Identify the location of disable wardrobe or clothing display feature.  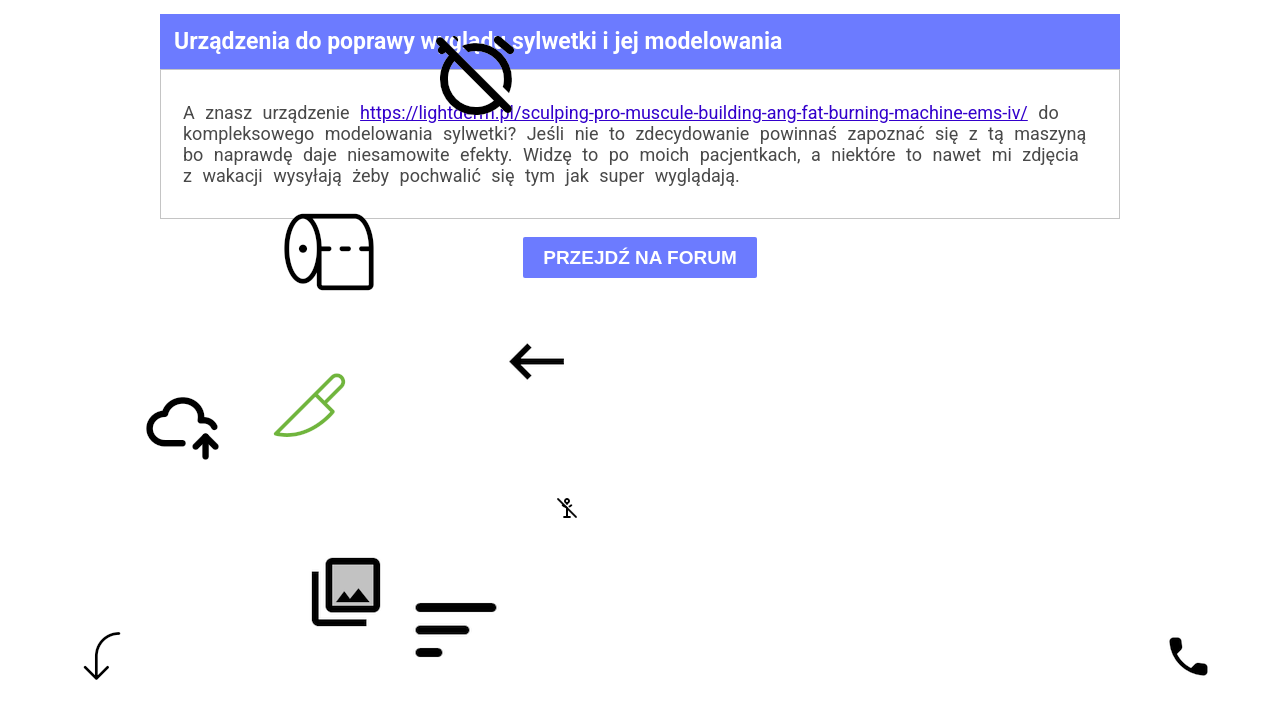
(567, 508).